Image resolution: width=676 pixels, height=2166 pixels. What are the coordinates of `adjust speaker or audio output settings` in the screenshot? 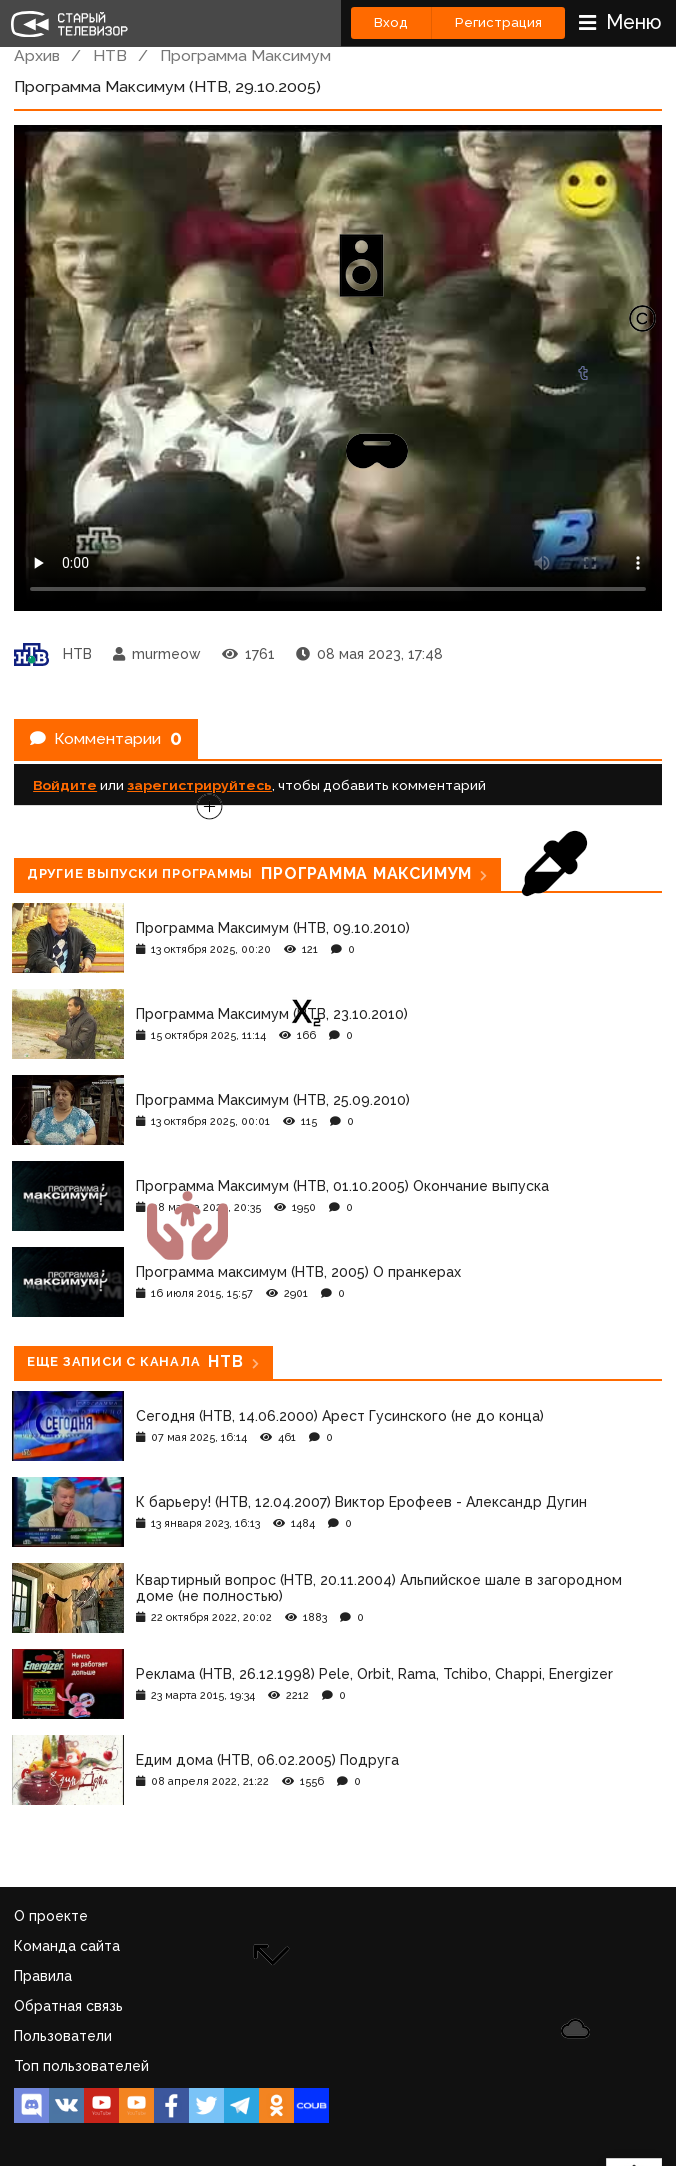 It's located at (361, 265).